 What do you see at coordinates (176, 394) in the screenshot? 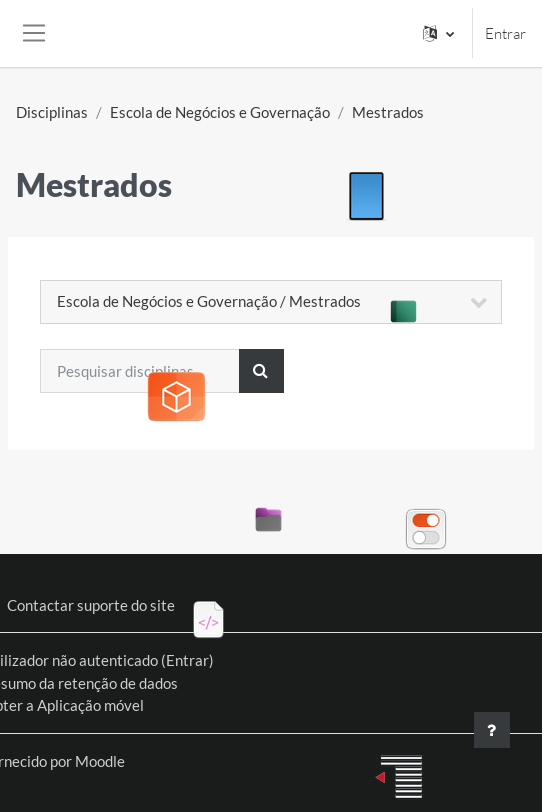
I see `open a 3D model file` at bounding box center [176, 394].